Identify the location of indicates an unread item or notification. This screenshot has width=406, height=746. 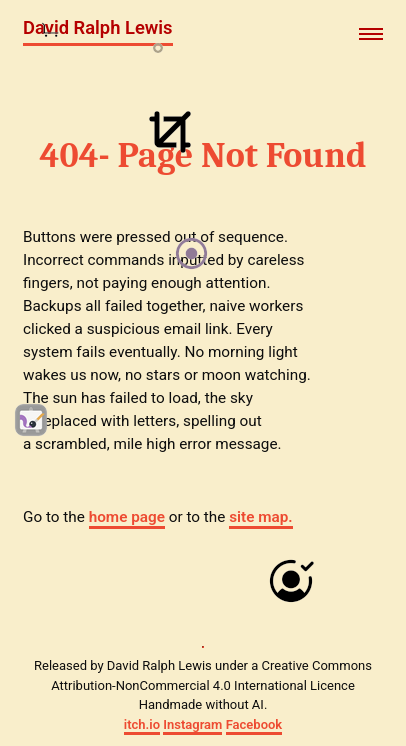
(158, 48).